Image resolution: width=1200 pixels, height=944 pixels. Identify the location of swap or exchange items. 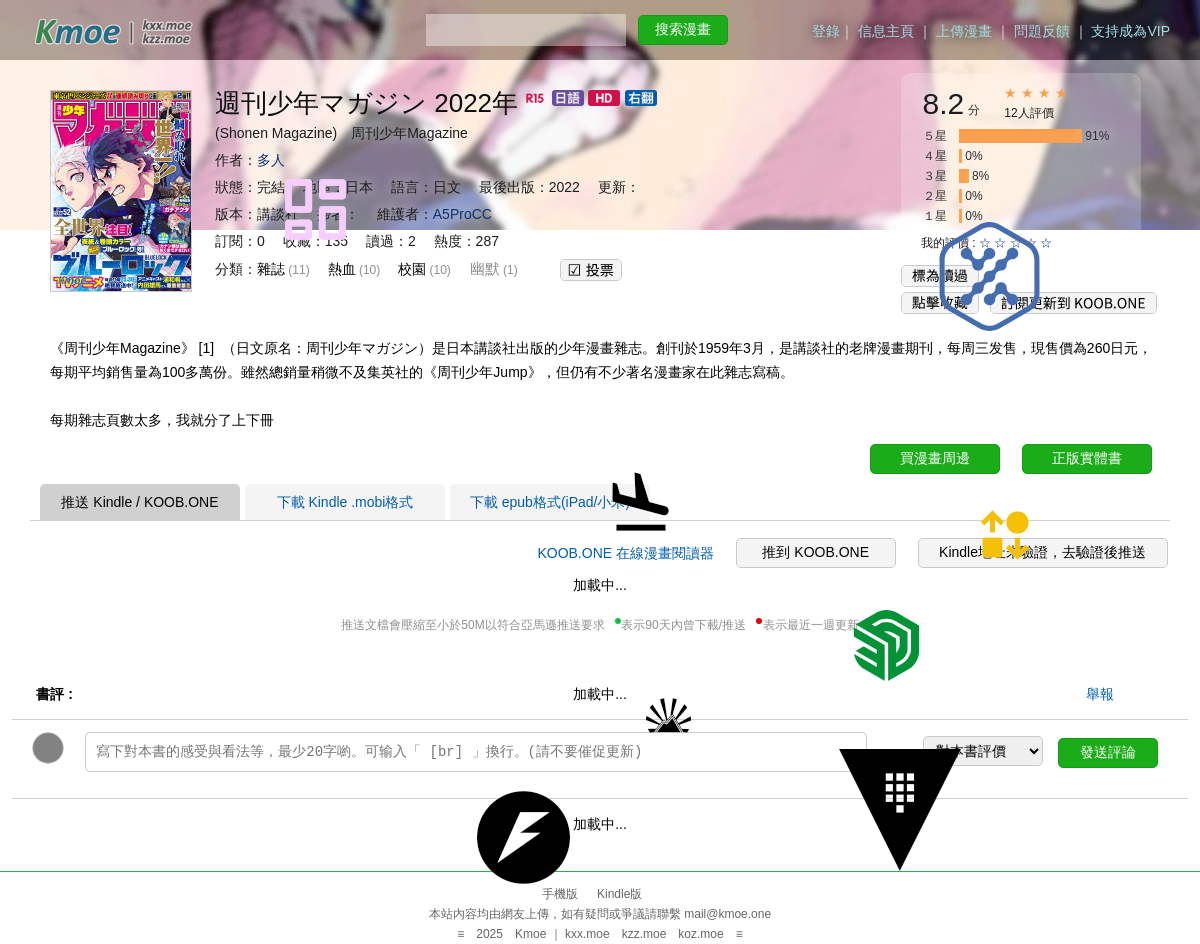
(1005, 535).